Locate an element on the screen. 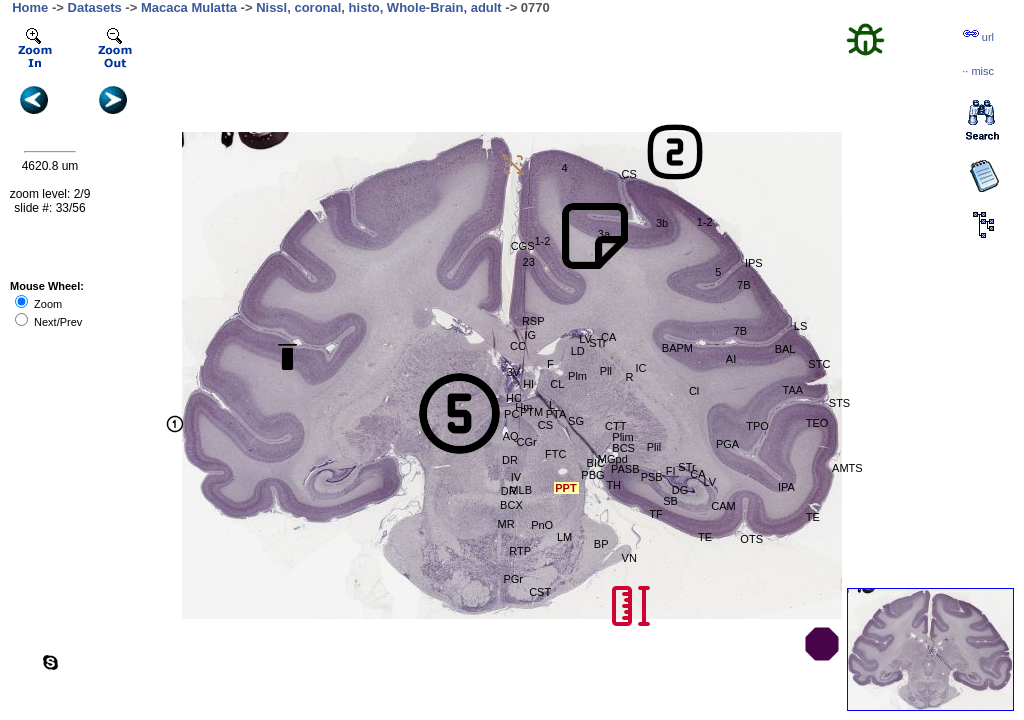 This screenshot has width=1024, height=720. indicates a stop or blocking action is located at coordinates (822, 644).